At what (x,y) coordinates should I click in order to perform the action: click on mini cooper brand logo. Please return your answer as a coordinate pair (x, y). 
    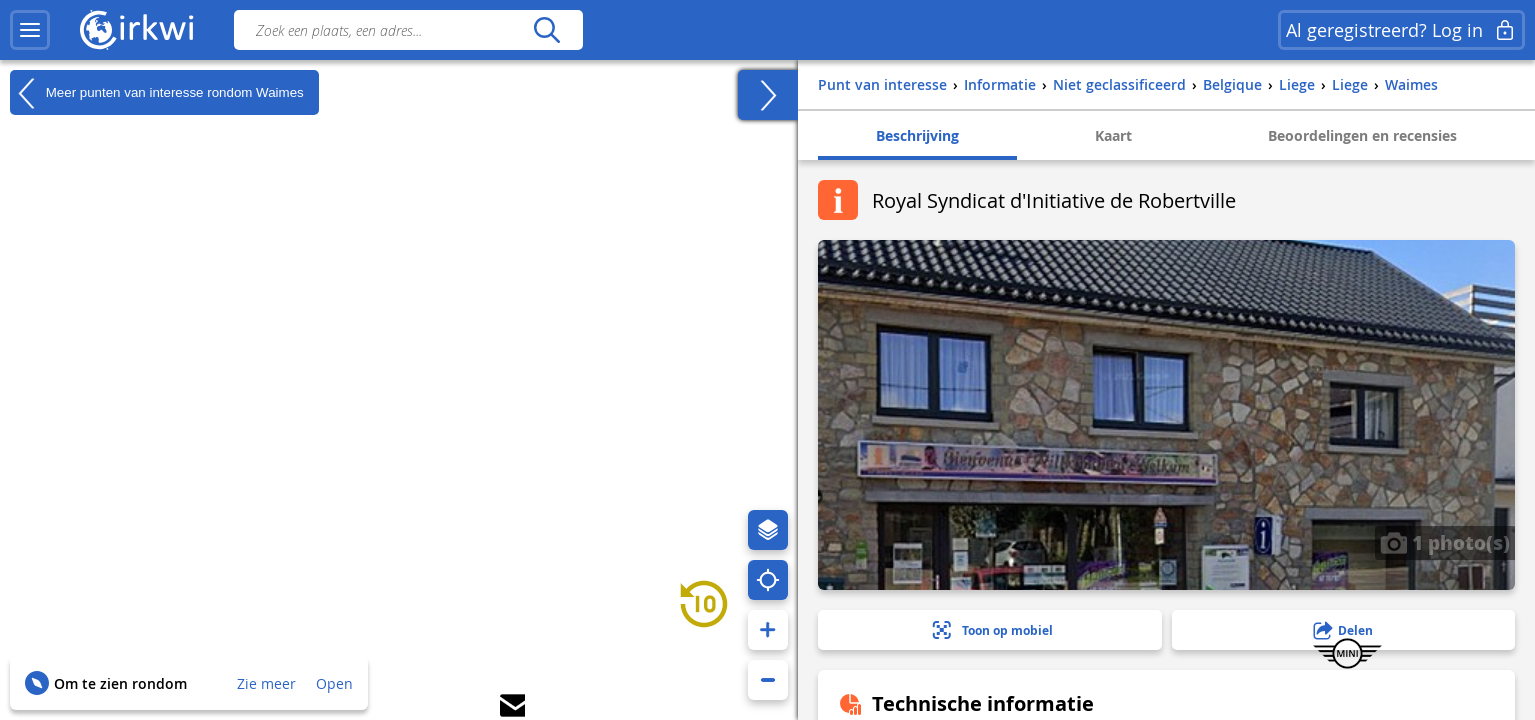
    Looking at the image, I should click on (1347, 653).